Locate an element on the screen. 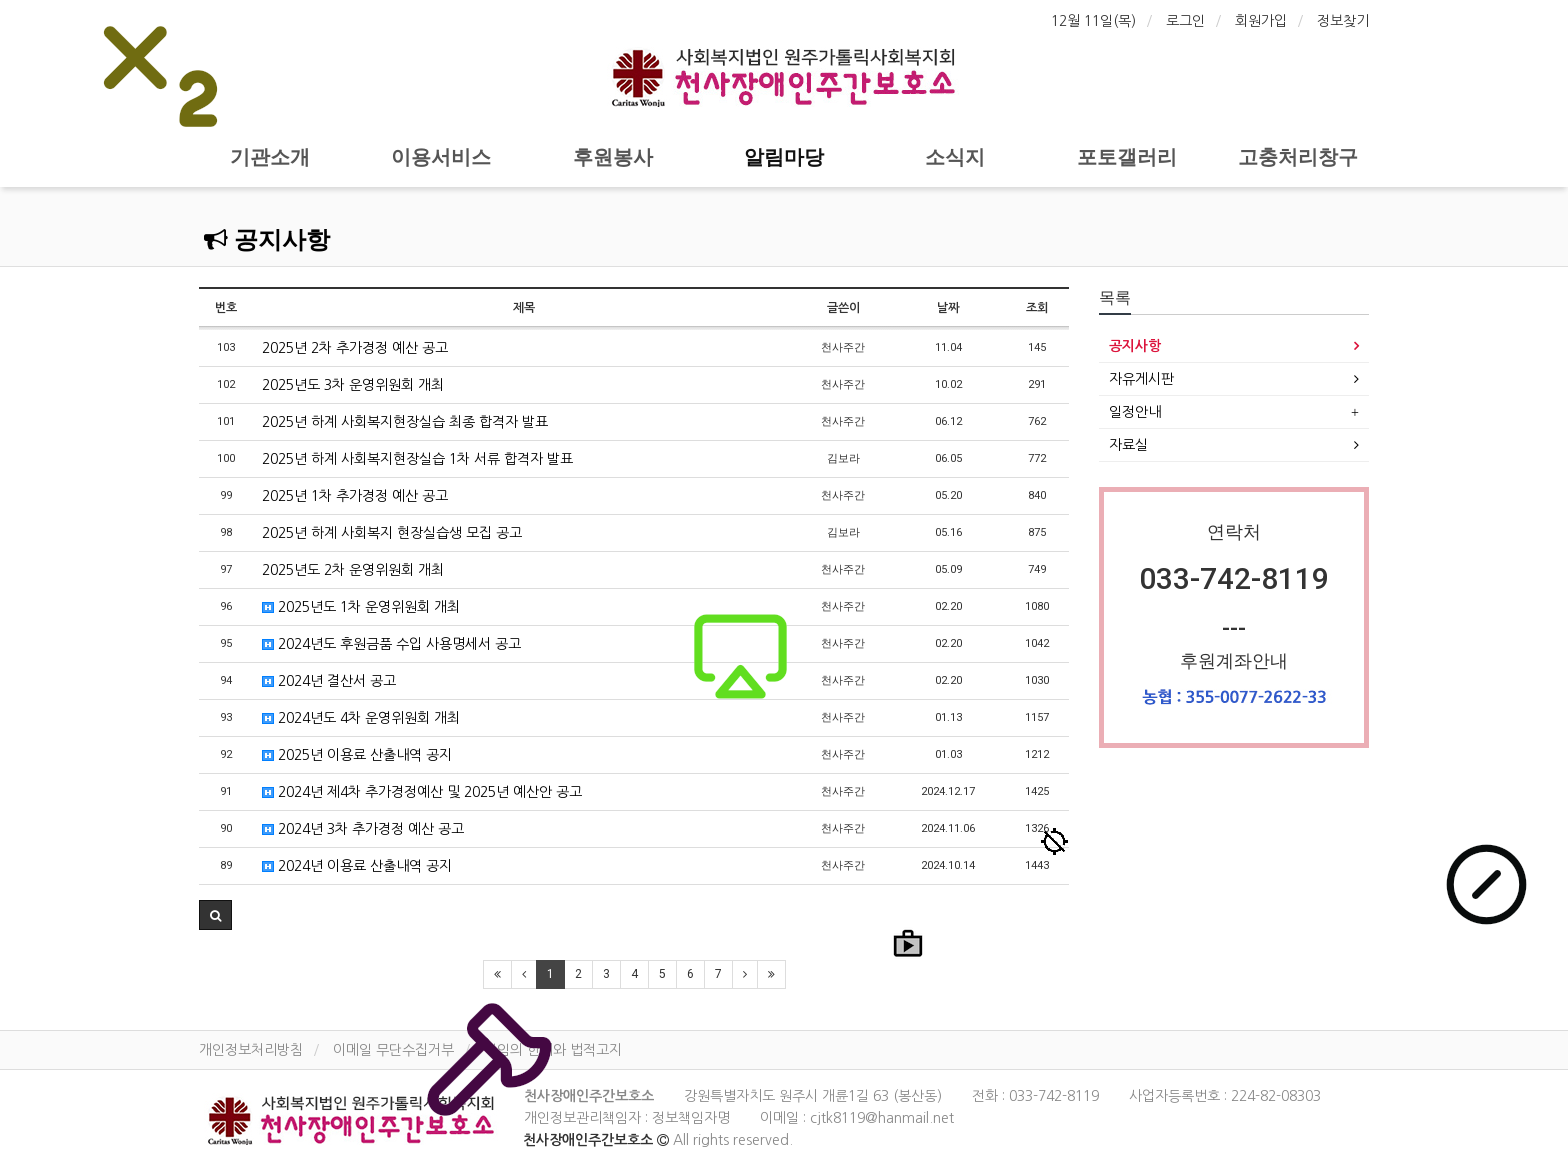 This screenshot has height=1171, width=1568. open the app store or marketplace is located at coordinates (908, 944).